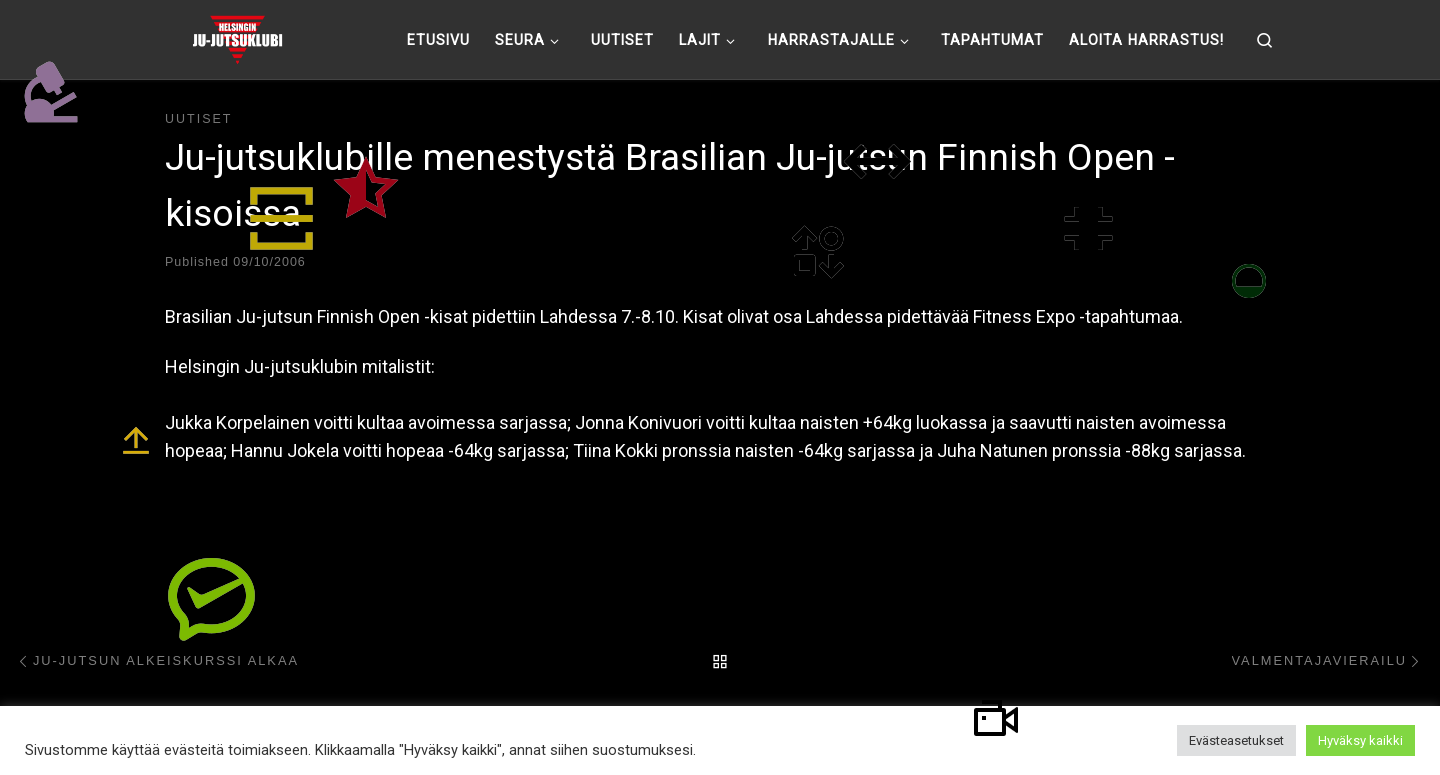 Image resolution: width=1440 pixels, height=775 pixels. Describe the element at coordinates (136, 441) in the screenshot. I see `upload a file or document` at that location.